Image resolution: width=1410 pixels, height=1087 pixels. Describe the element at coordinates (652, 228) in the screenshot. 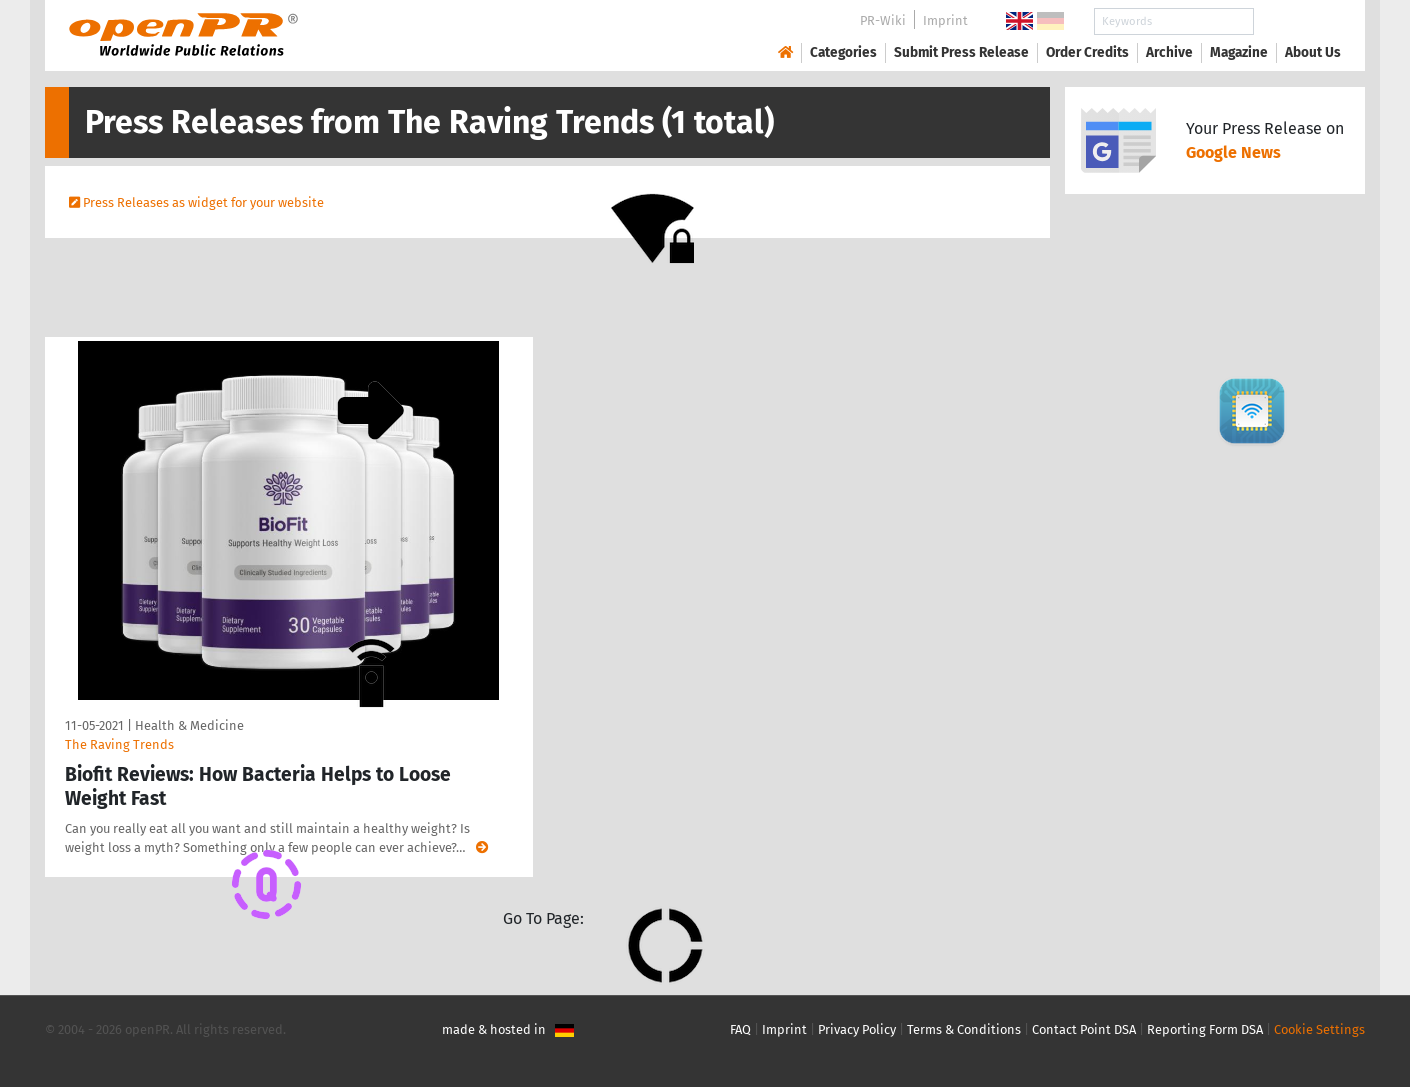

I see `connect to a password-protected wifi network` at that location.